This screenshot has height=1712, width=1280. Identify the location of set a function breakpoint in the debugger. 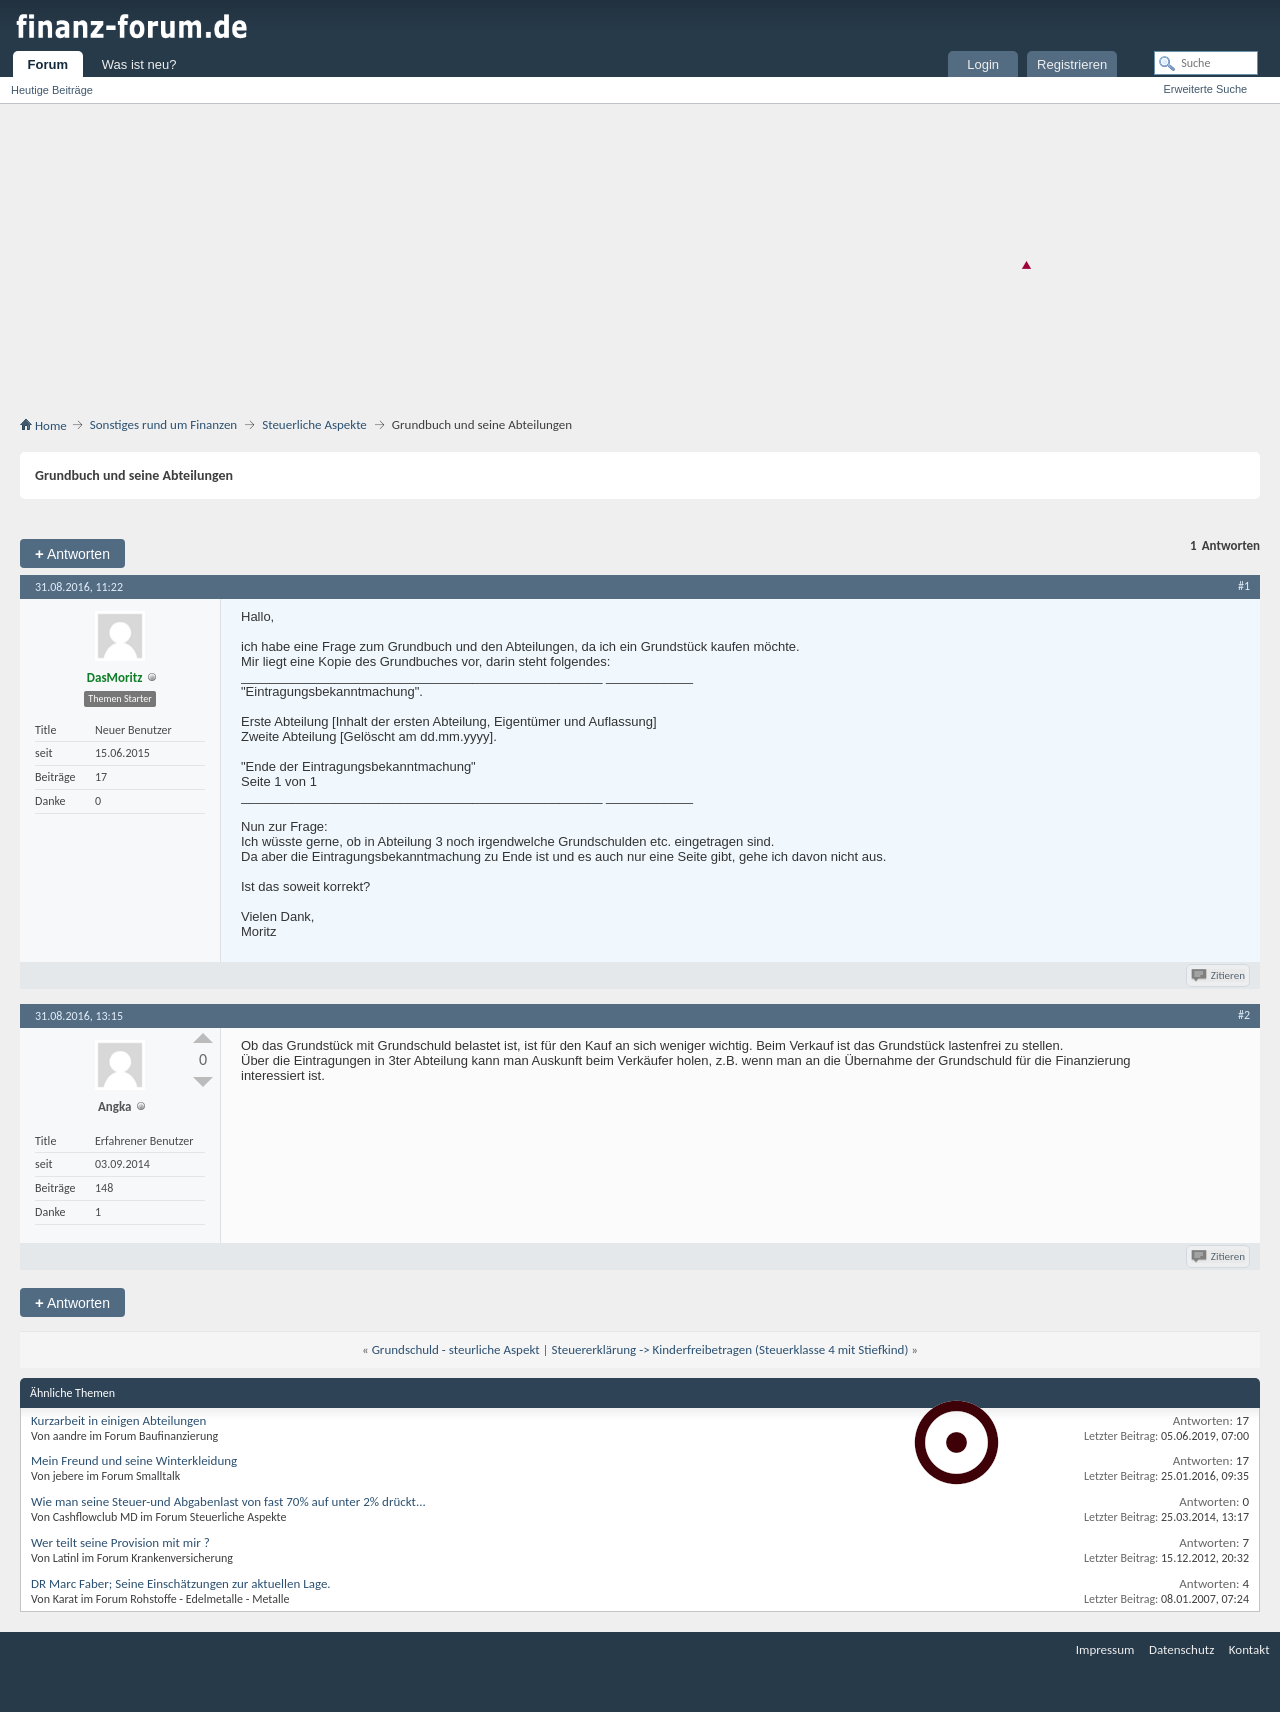
(1026, 265).